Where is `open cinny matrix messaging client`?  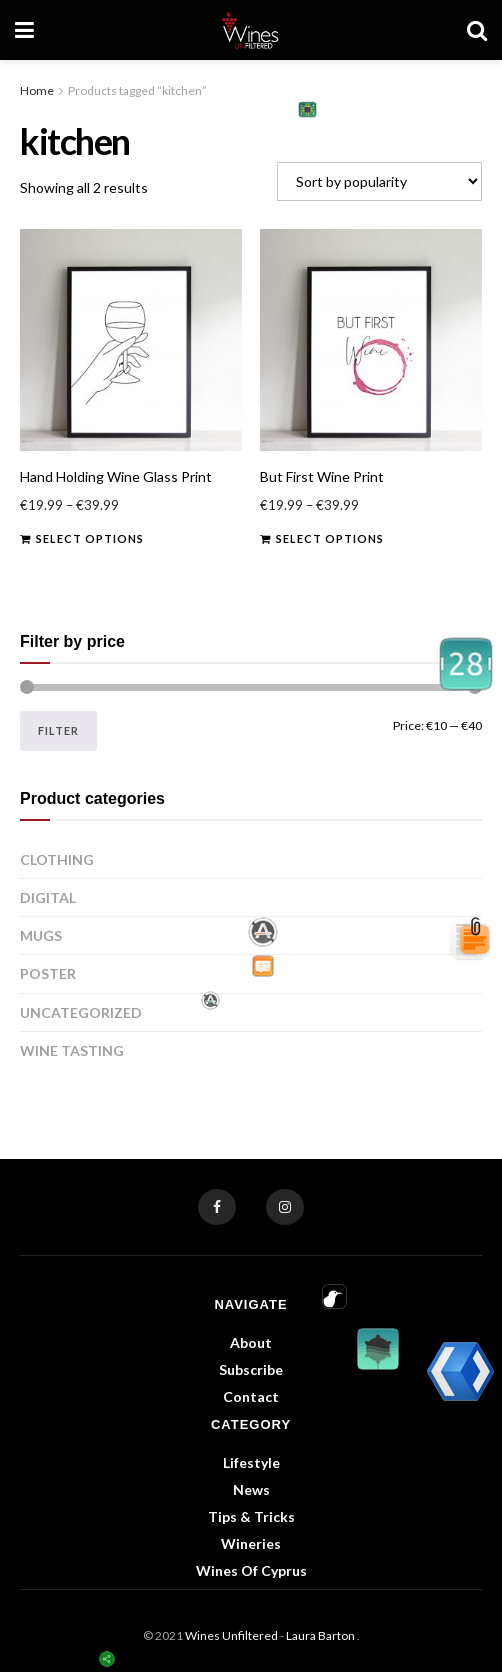 open cinny matrix messaging client is located at coordinates (334, 1296).